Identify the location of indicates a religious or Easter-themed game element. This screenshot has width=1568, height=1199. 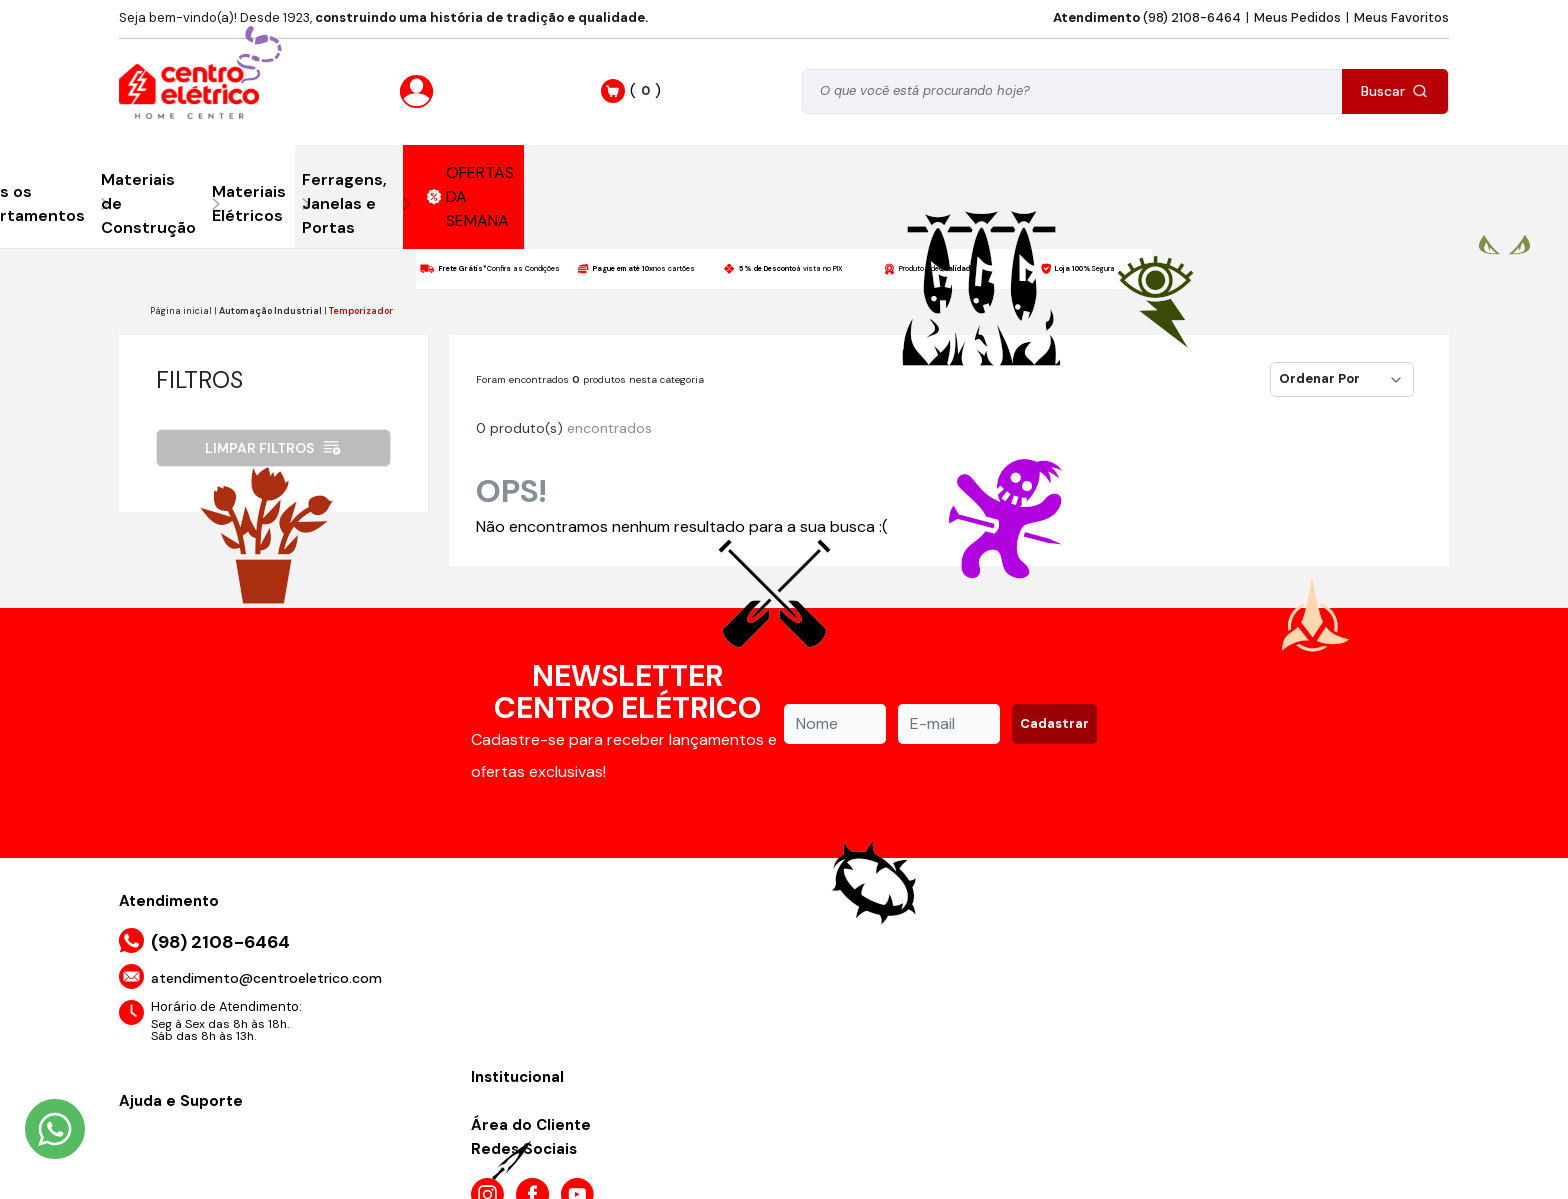
(873, 882).